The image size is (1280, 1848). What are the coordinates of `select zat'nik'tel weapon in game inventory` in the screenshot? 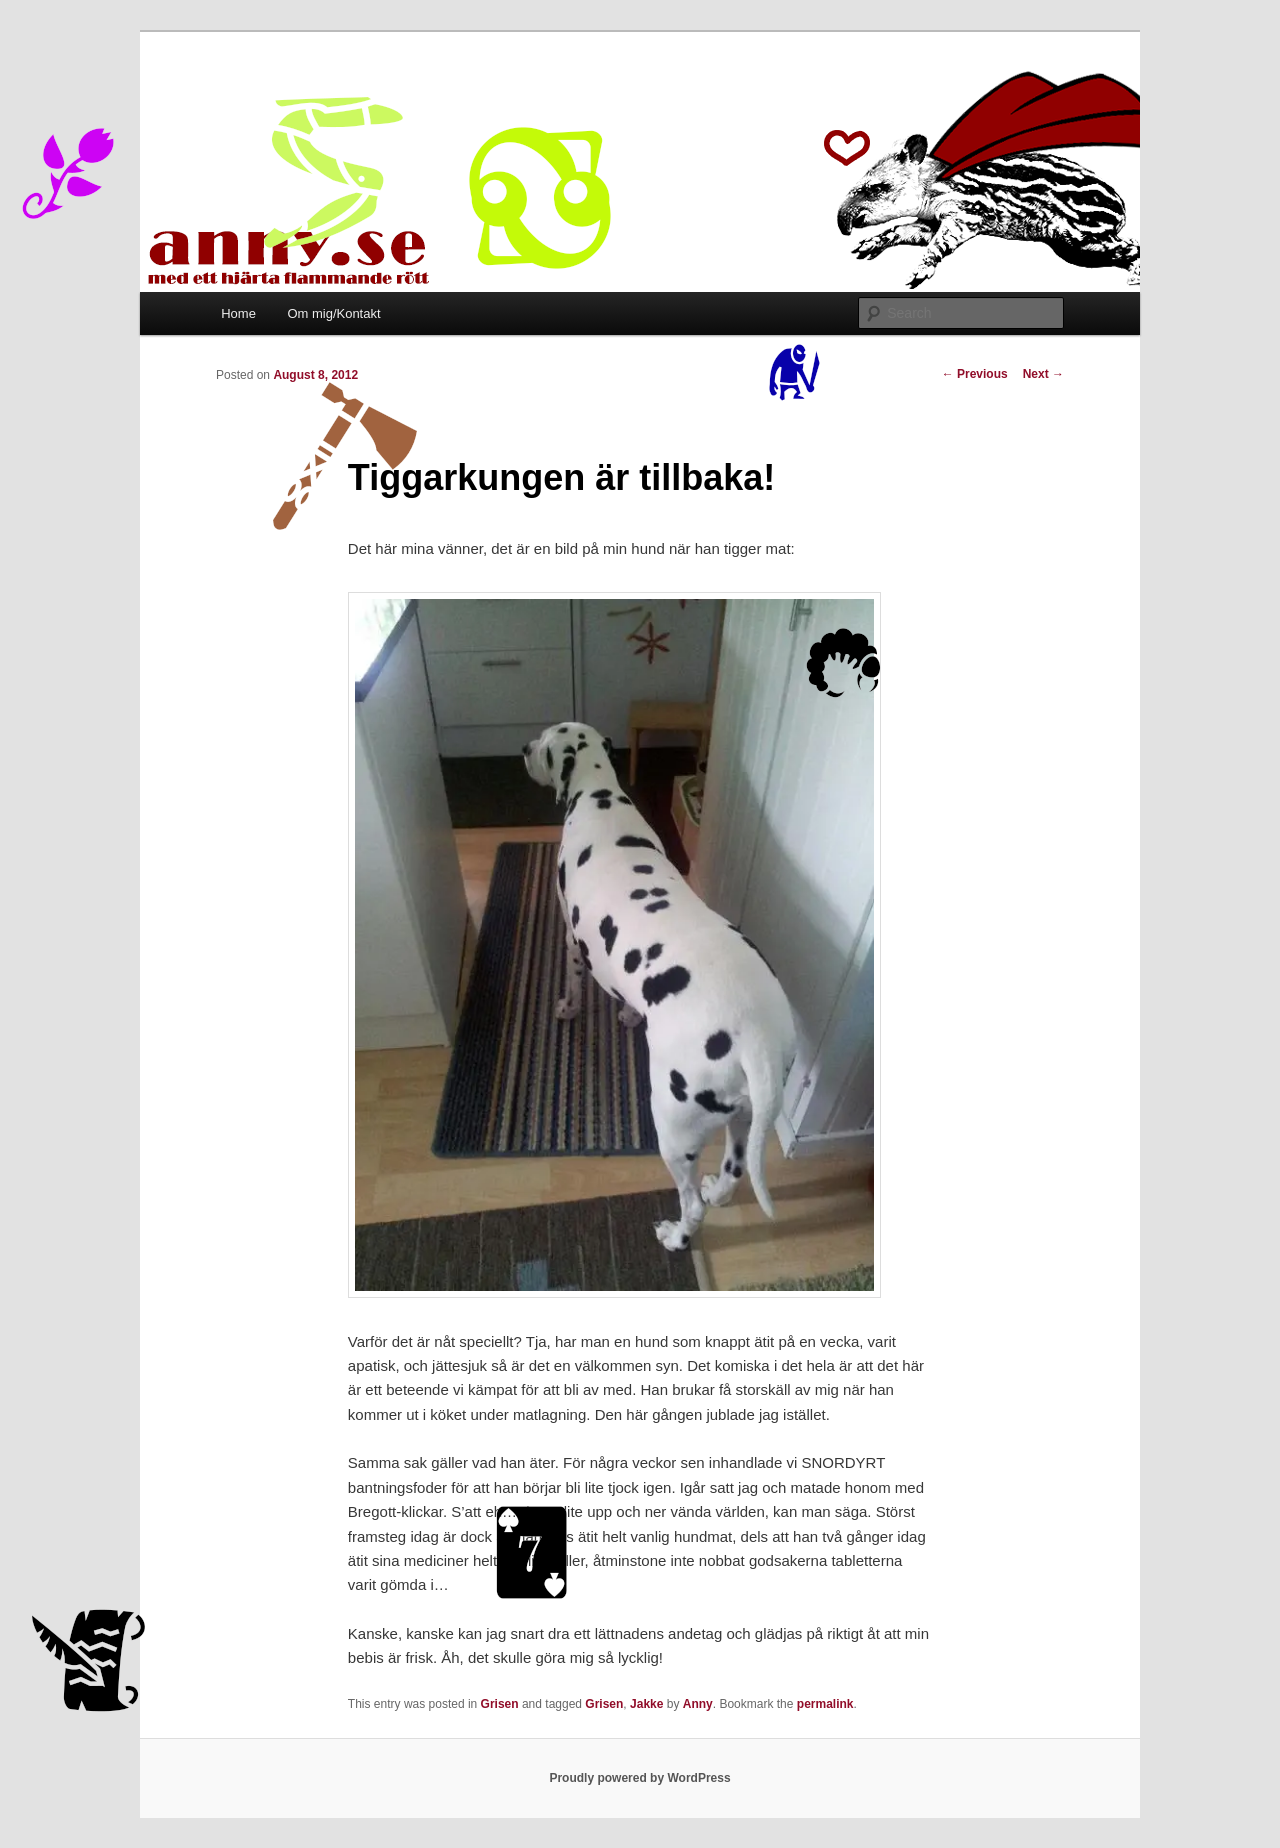 It's located at (333, 172).